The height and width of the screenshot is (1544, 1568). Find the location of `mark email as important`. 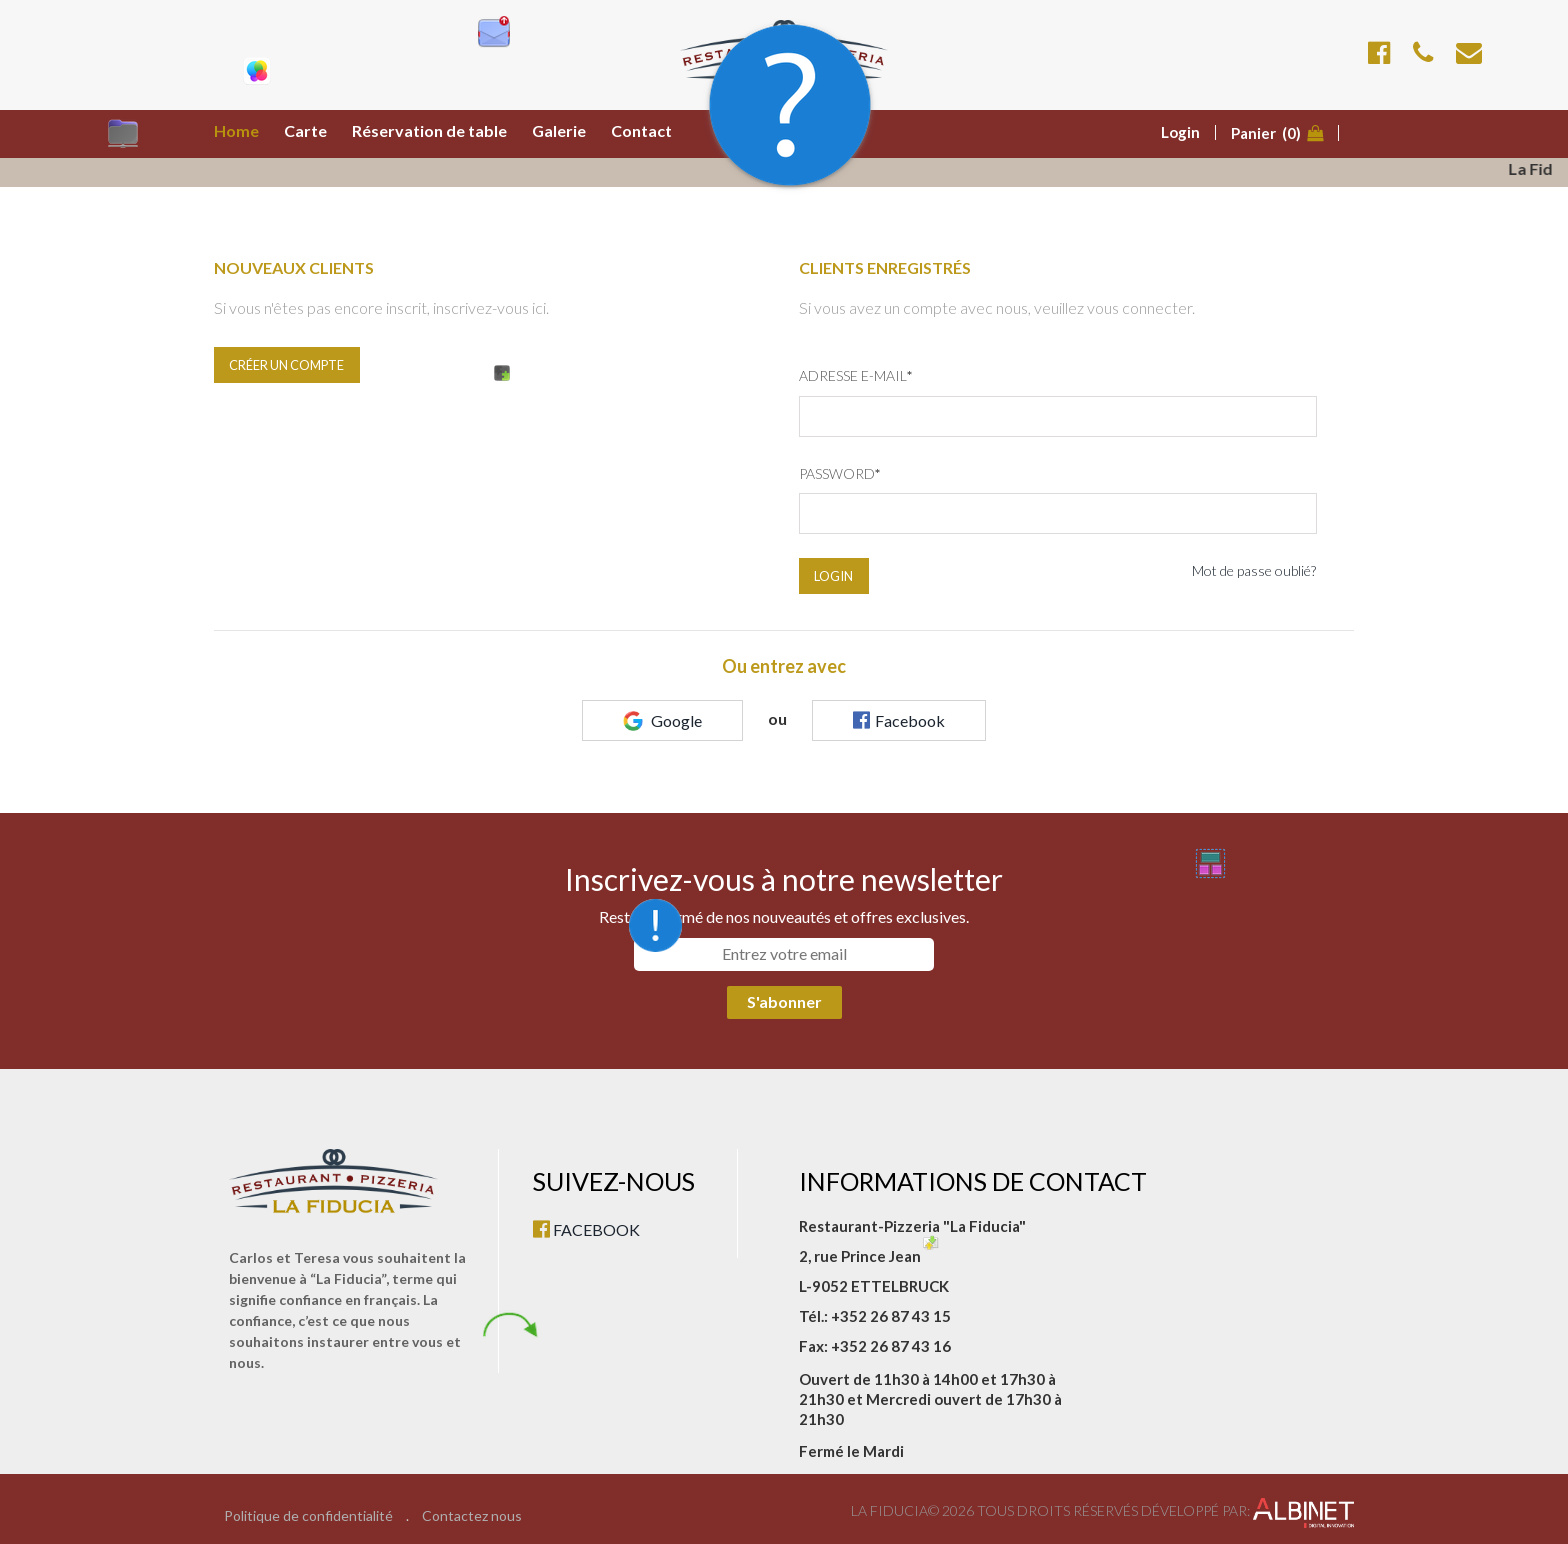

mark email as important is located at coordinates (655, 925).